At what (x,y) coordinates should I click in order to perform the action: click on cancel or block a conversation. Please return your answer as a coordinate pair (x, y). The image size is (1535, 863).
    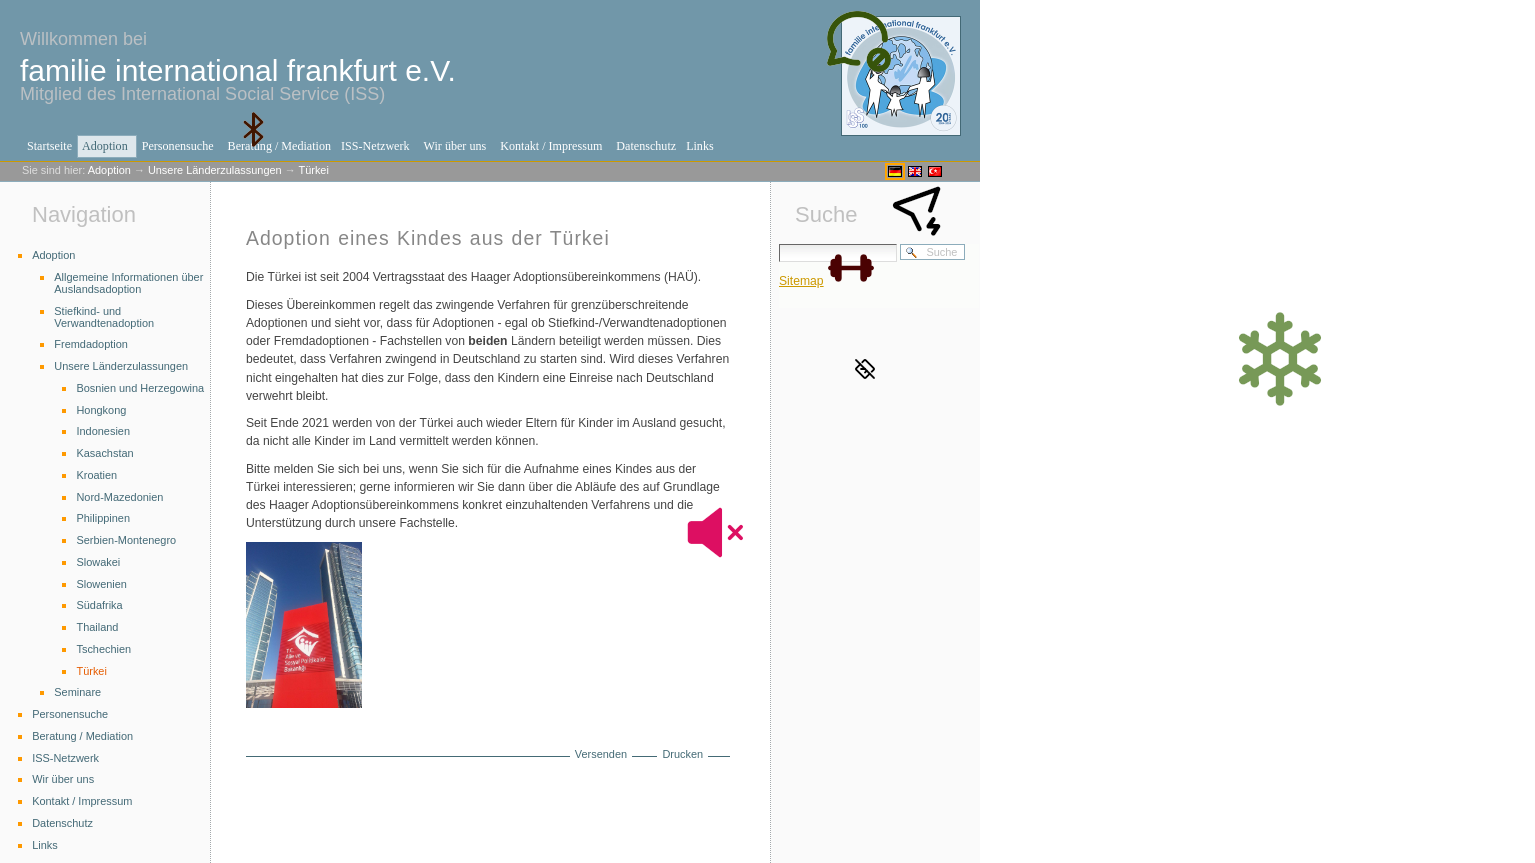
    Looking at the image, I should click on (857, 38).